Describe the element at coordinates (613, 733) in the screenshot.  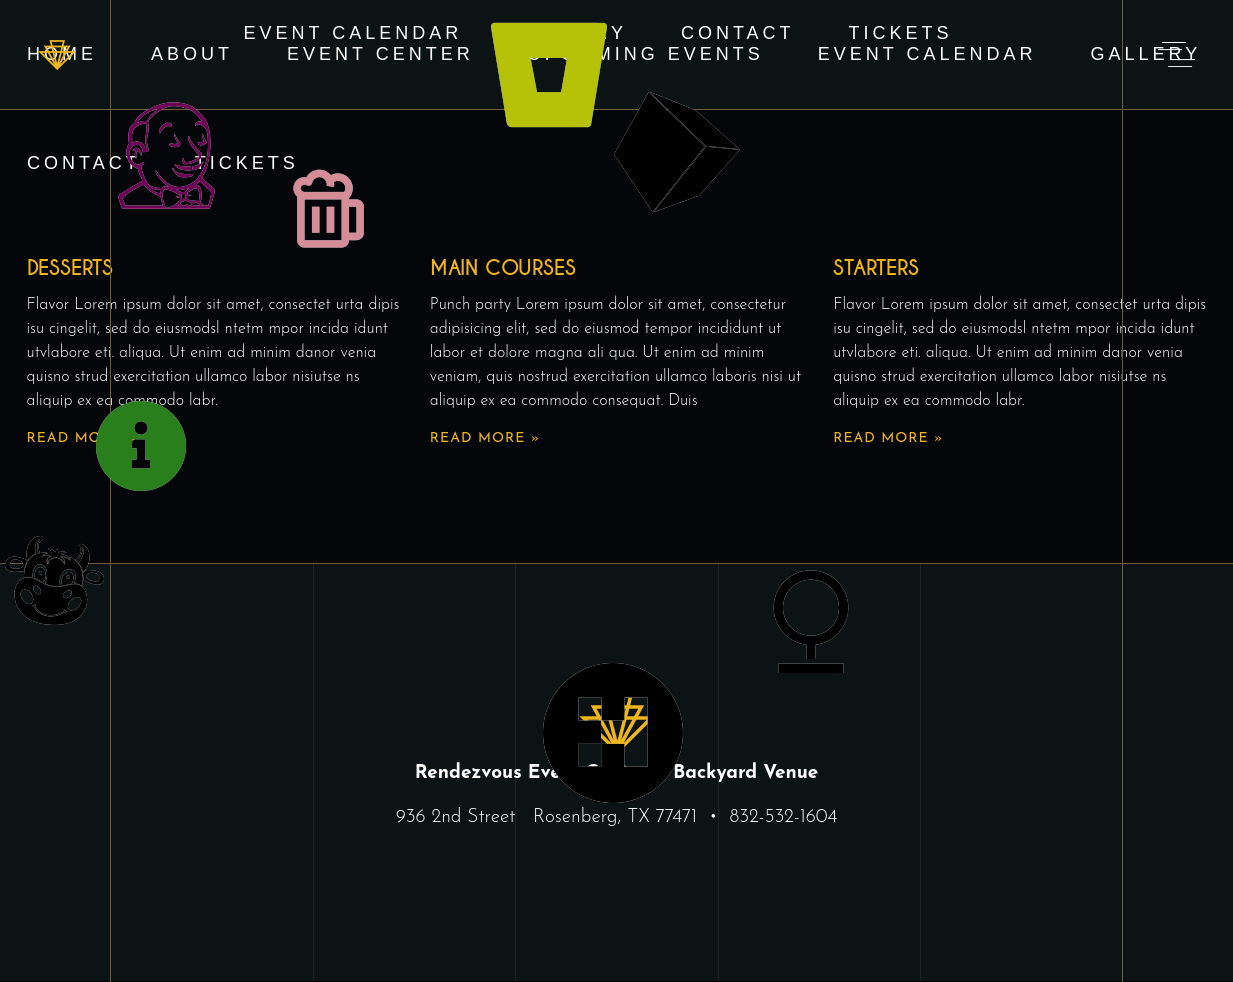
I see `open the Crehana app` at that location.